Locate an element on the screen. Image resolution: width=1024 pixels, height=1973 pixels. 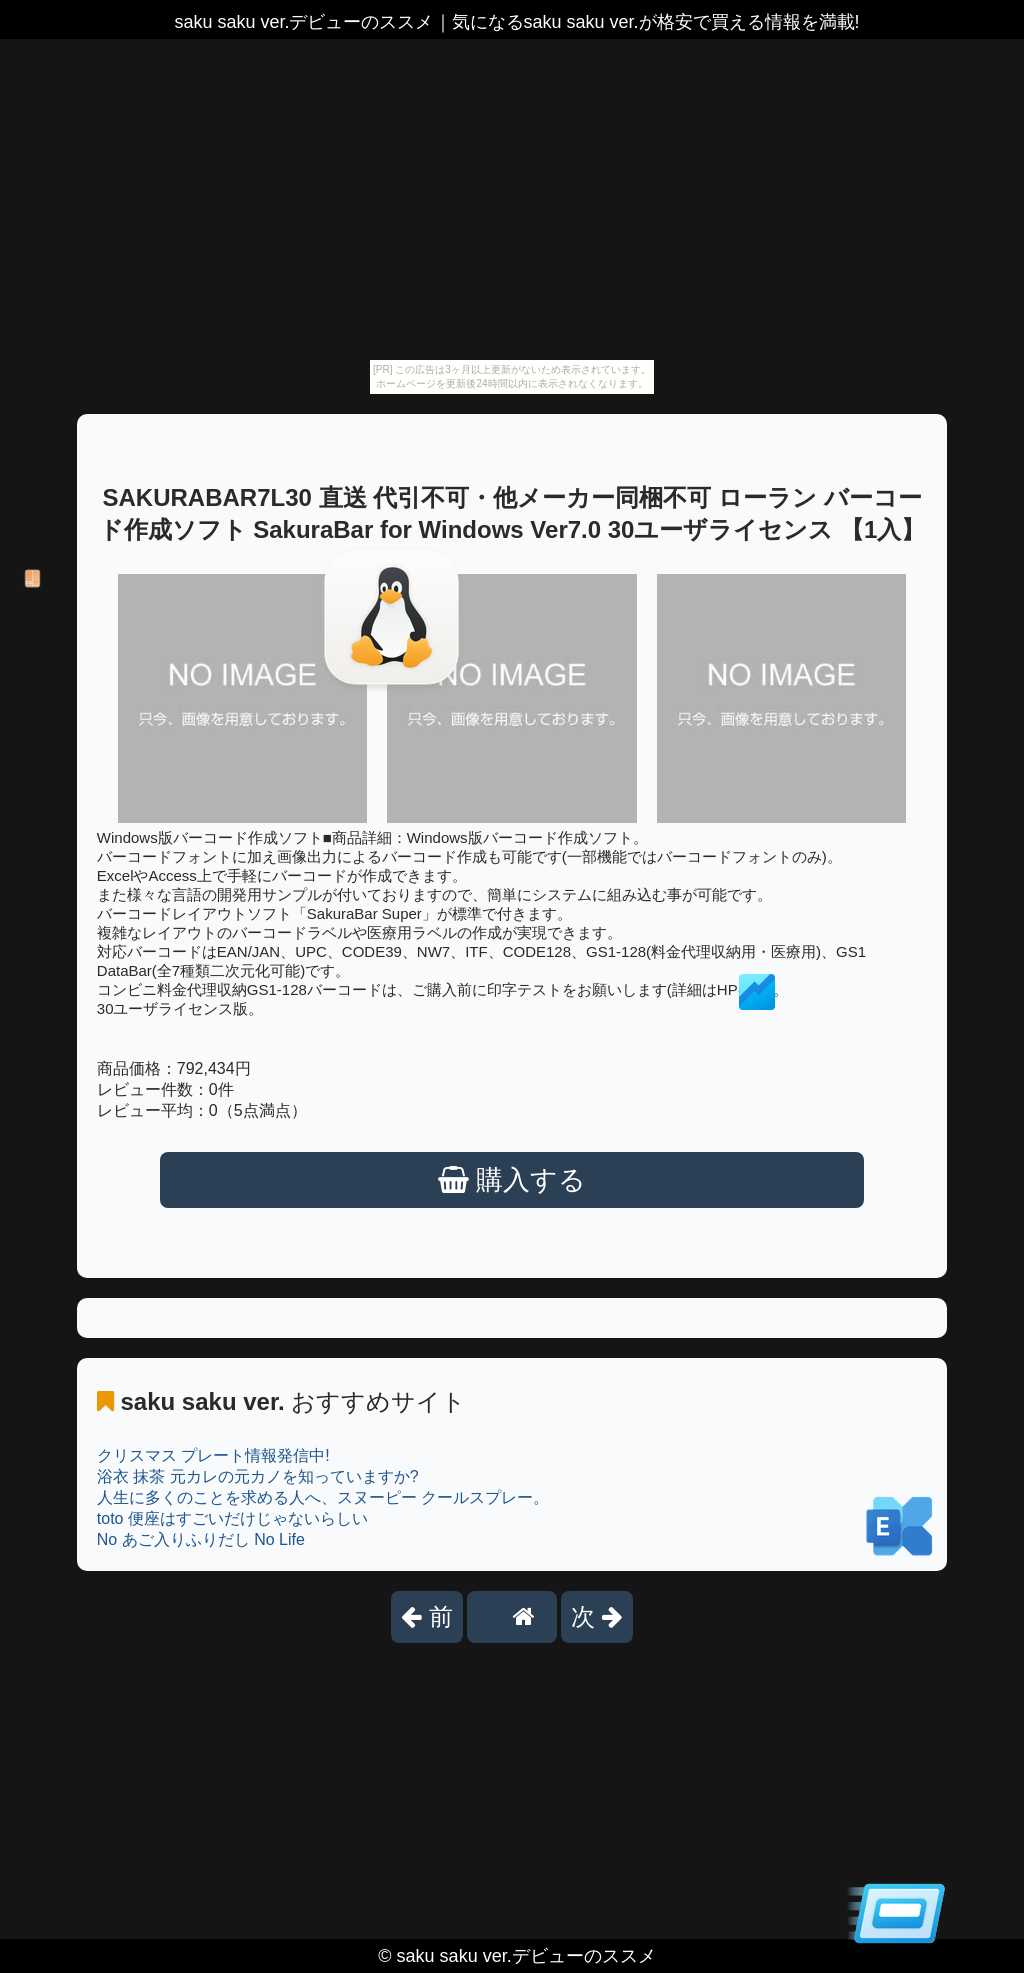
open the software installer app is located at coordinates (32, 578).